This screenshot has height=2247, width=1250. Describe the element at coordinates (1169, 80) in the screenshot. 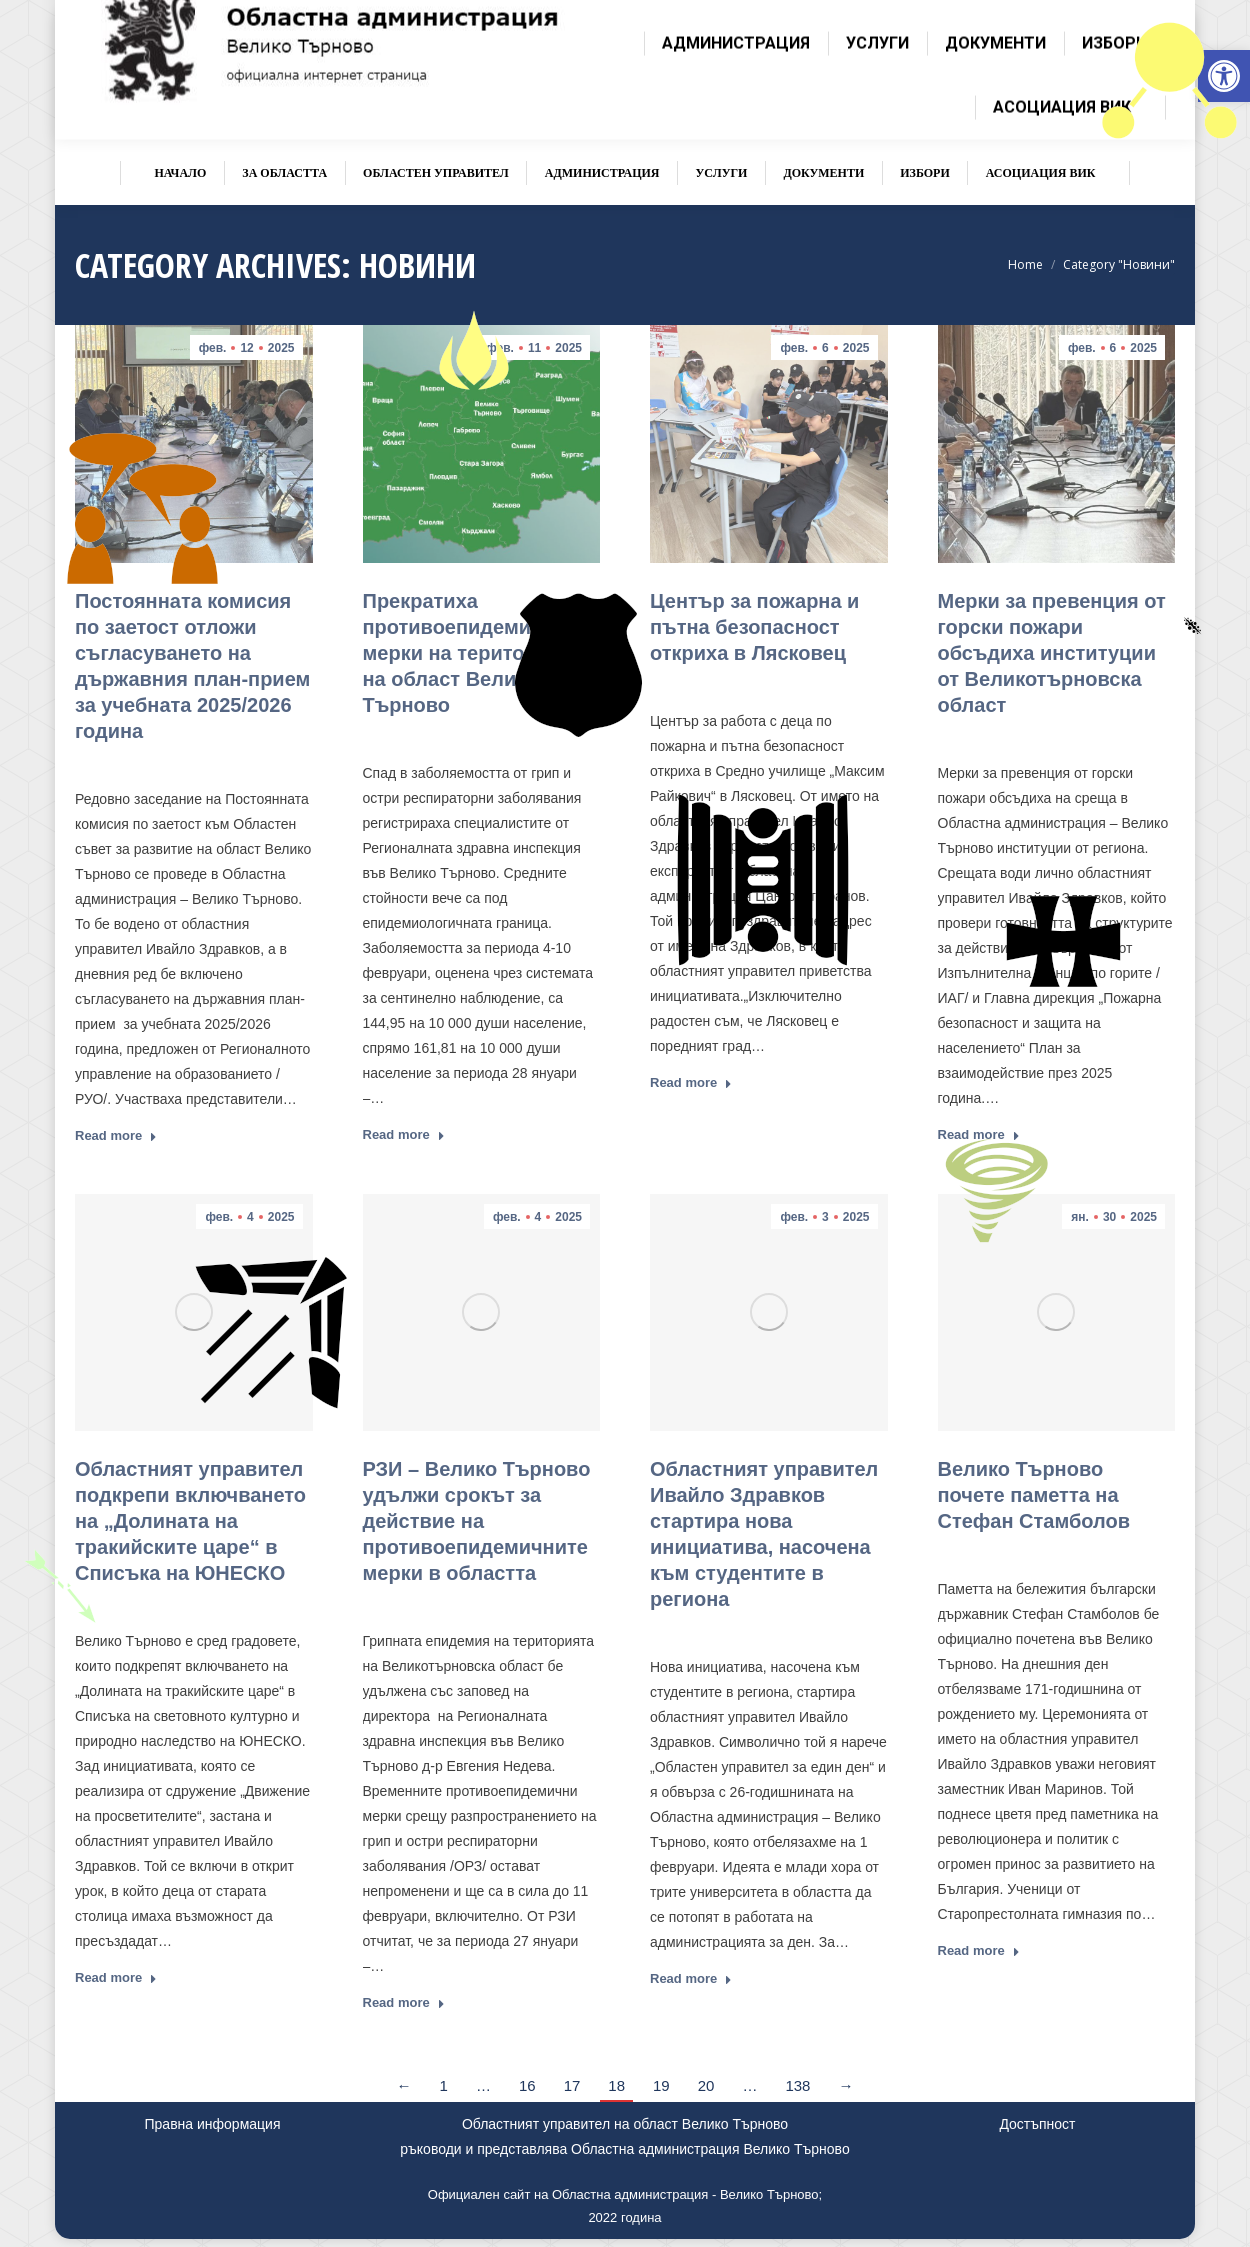

I see `indicates water or hydration level` at that location.